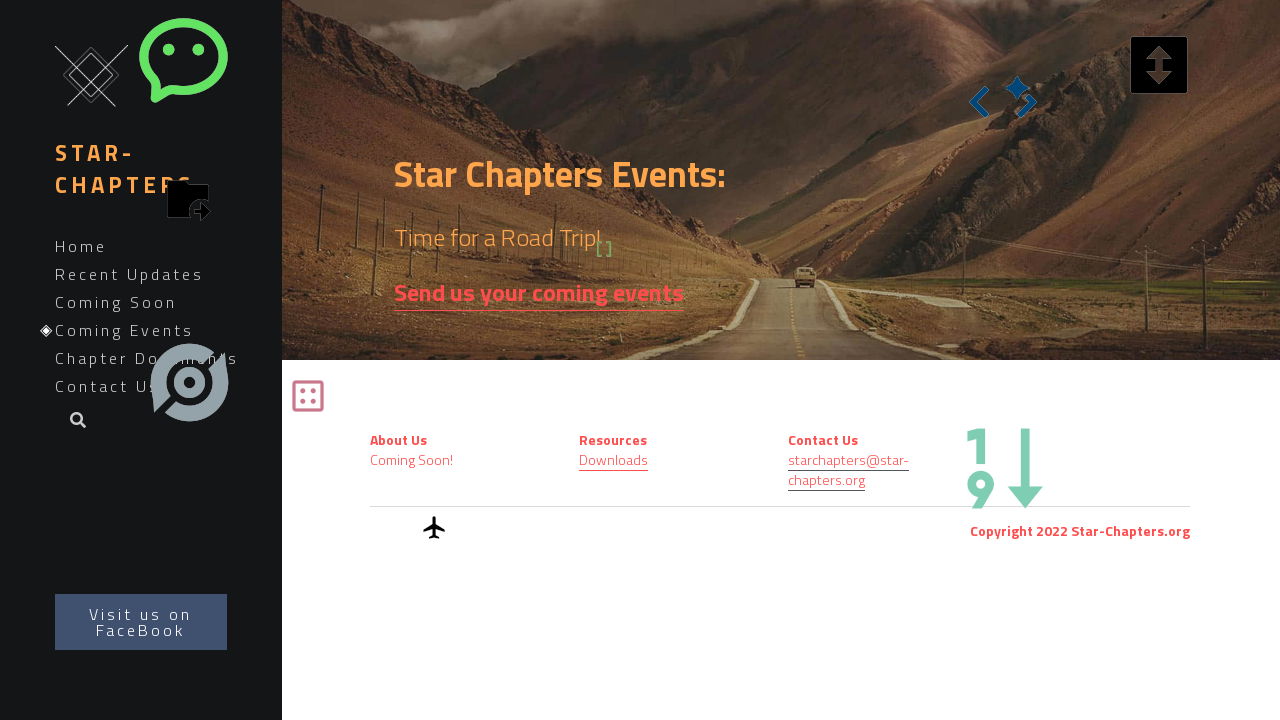 The height and width of the screenshot is (720, 1280). I want to click on access code editor or development tools, so click(604, 249).